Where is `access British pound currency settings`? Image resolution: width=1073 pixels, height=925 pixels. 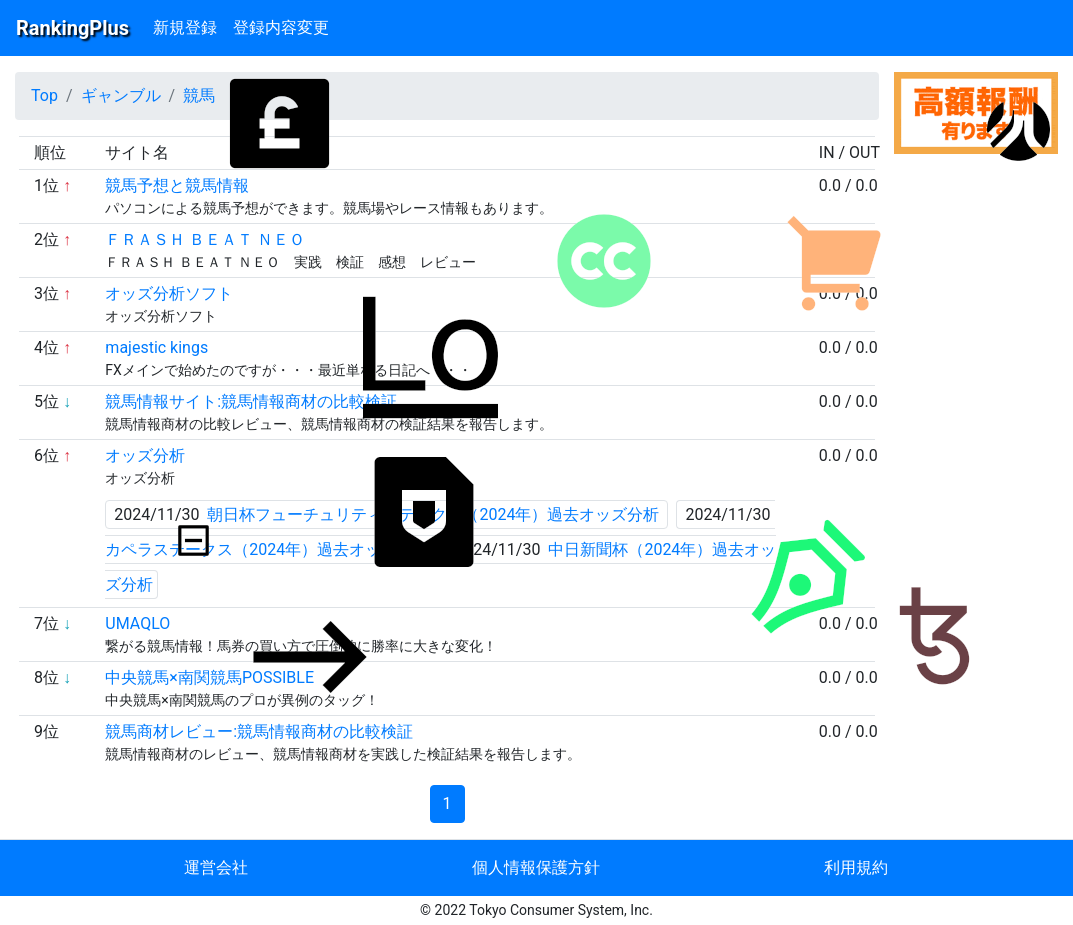
access British pound currency settings is located at coordinates (279, 123).